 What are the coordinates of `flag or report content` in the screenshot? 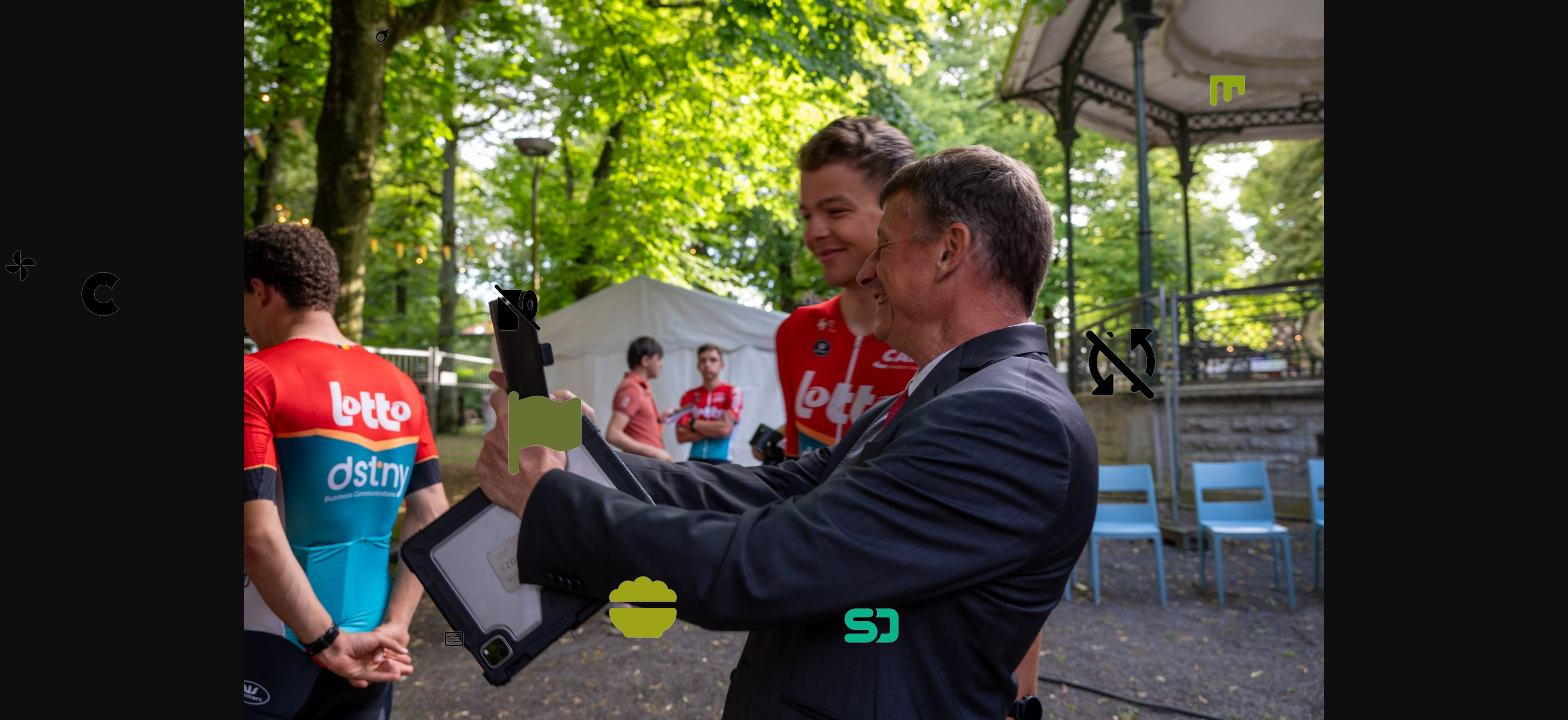 It's located at (545, 433).